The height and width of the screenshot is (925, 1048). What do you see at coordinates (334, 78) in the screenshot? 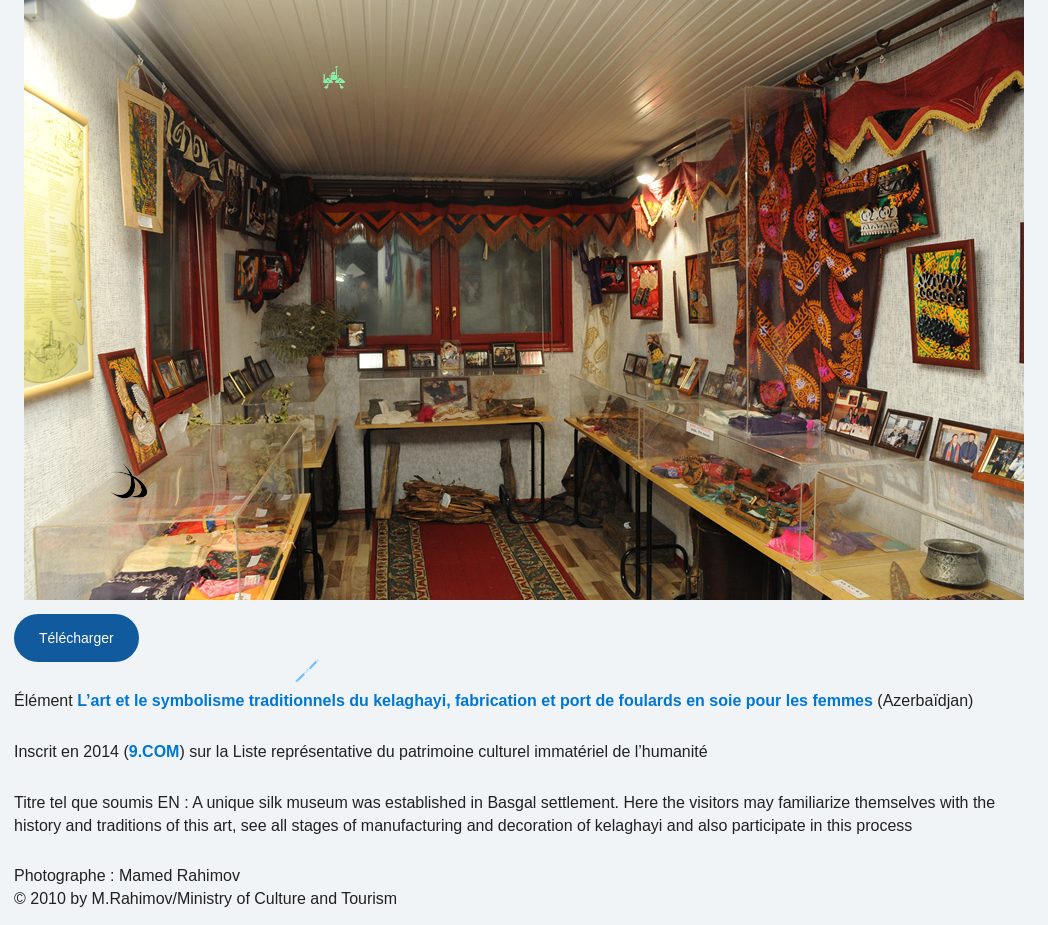
I see `mars pathfinder rover or space exploration feature` at bounding box center [334, 78].